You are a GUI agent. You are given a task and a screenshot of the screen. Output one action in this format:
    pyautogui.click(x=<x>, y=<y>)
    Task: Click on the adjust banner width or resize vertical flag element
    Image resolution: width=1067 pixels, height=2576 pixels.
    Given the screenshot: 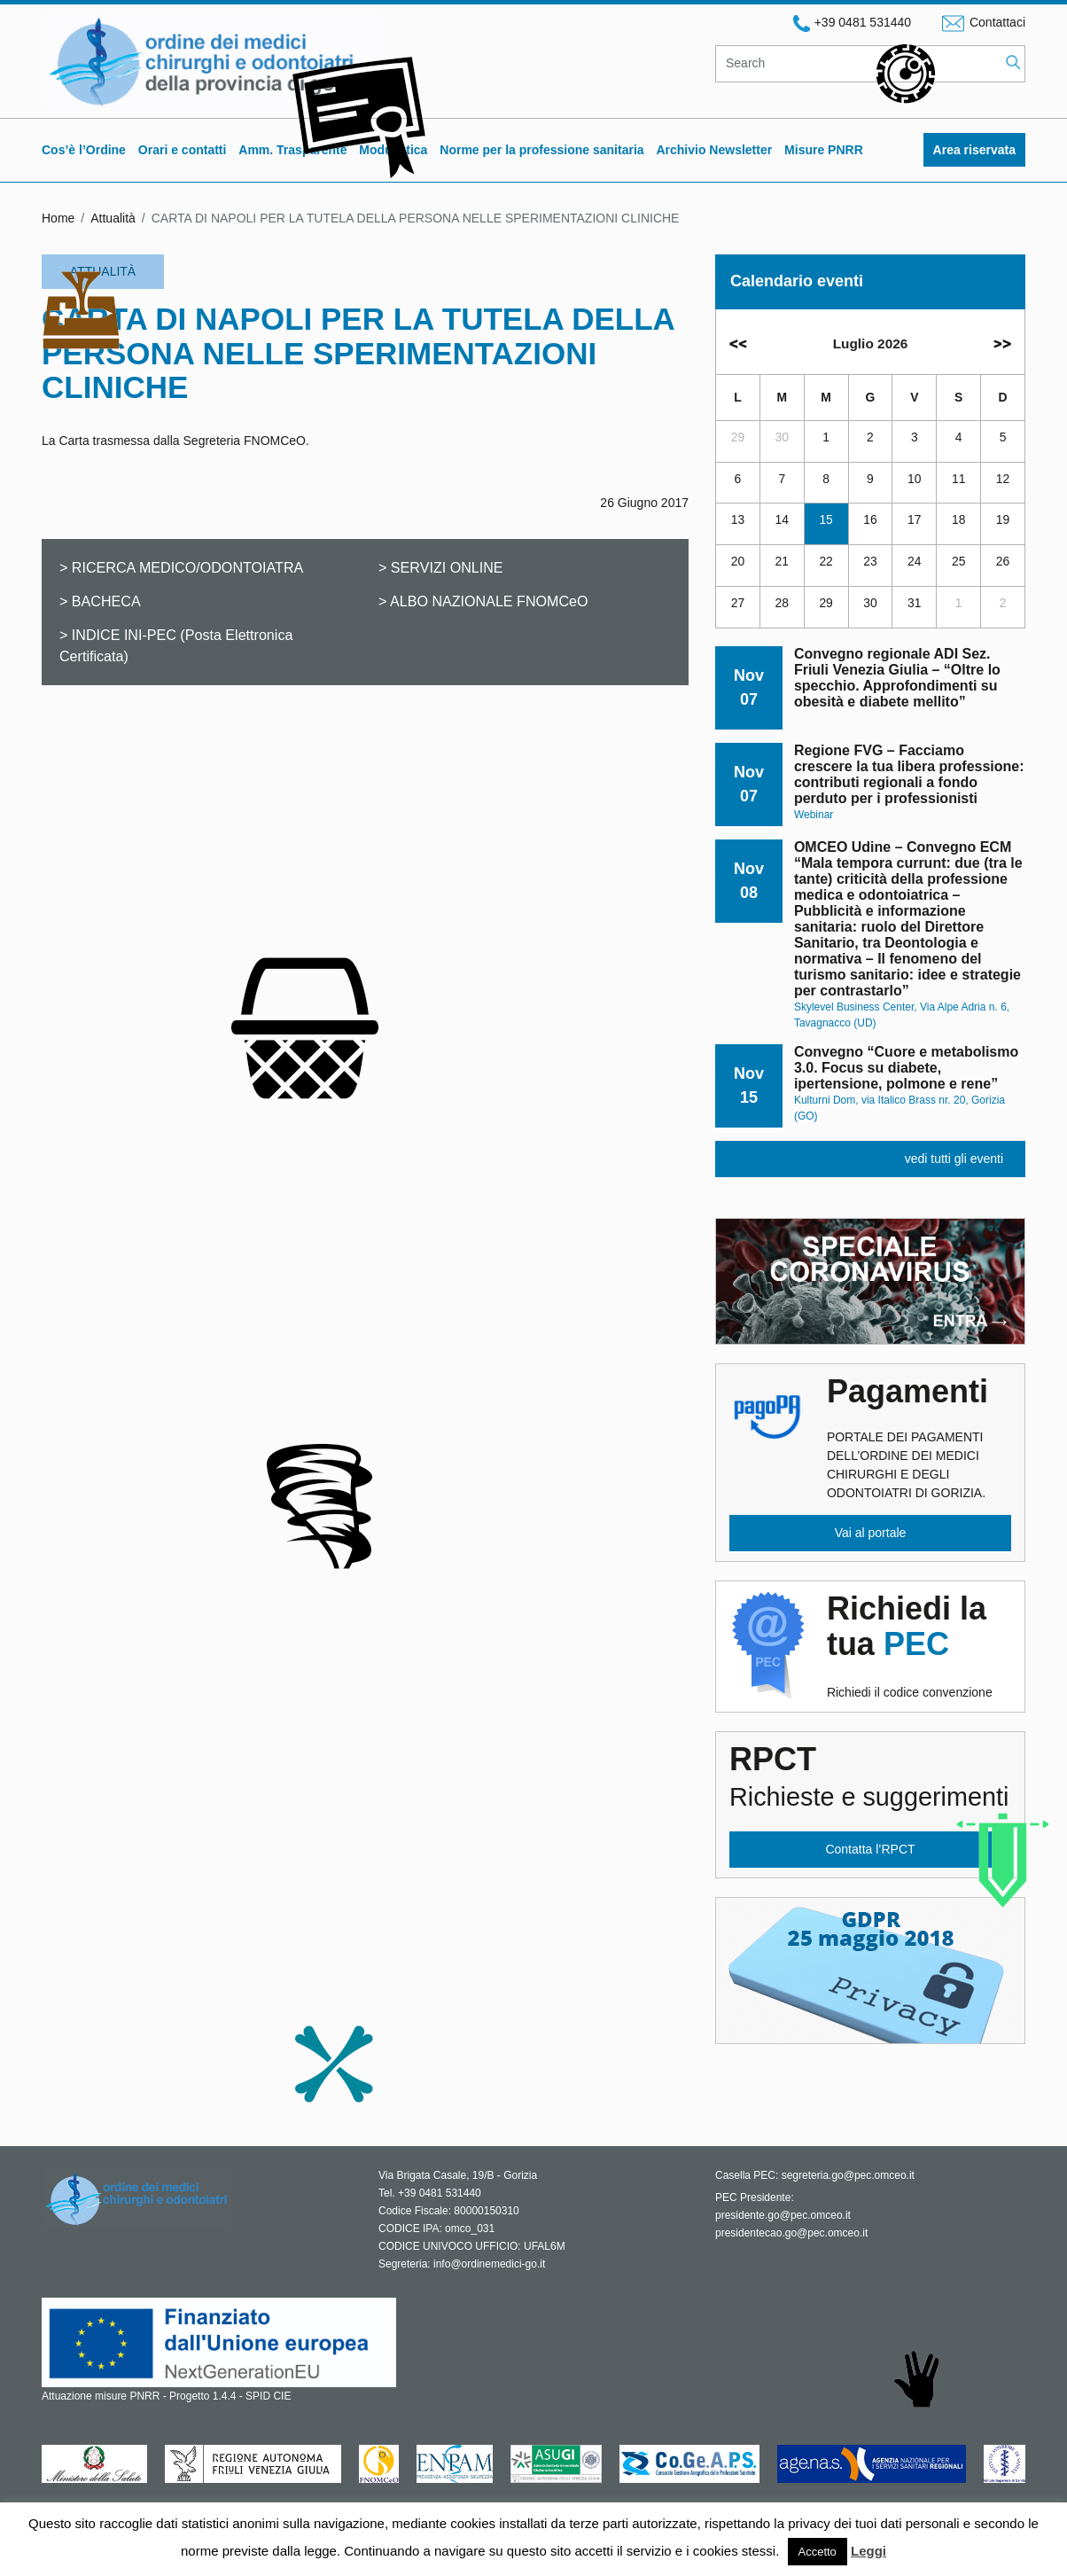 What is the action you would take?
    pyautogui.click(x=1002, y=1859)
    